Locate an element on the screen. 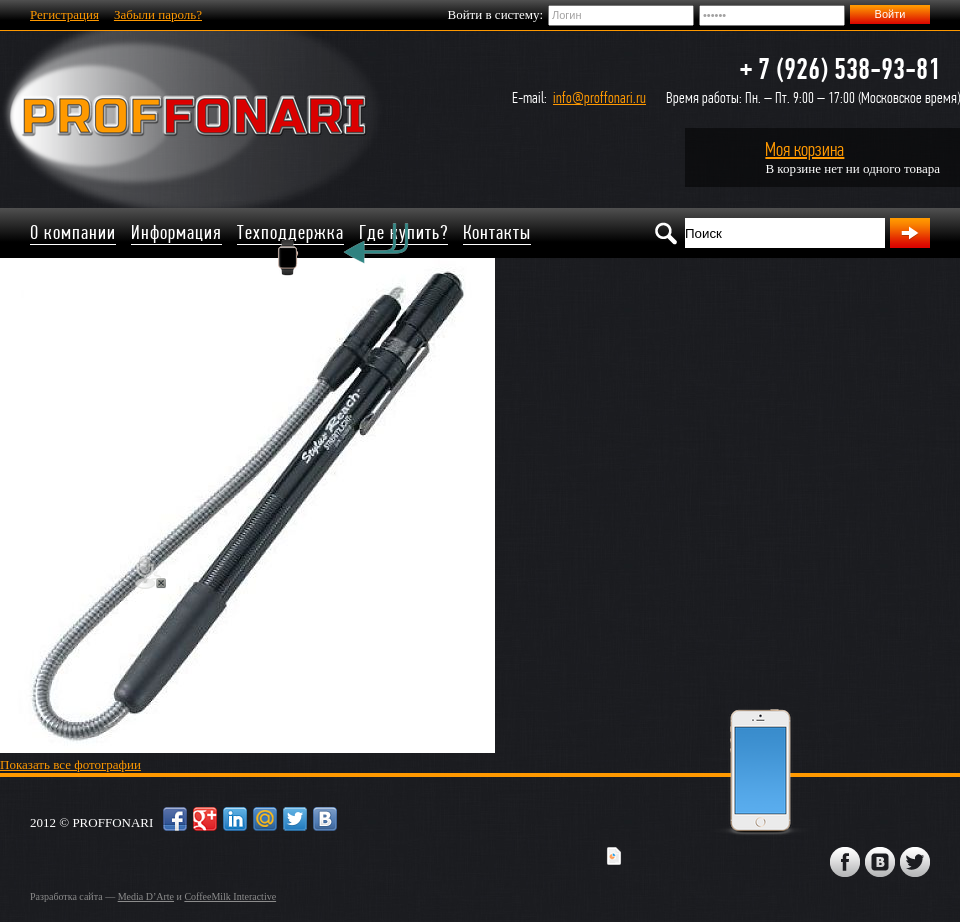 This screenshot has width=960, height=922. microphone is muted is located at coordinates (150, 572).